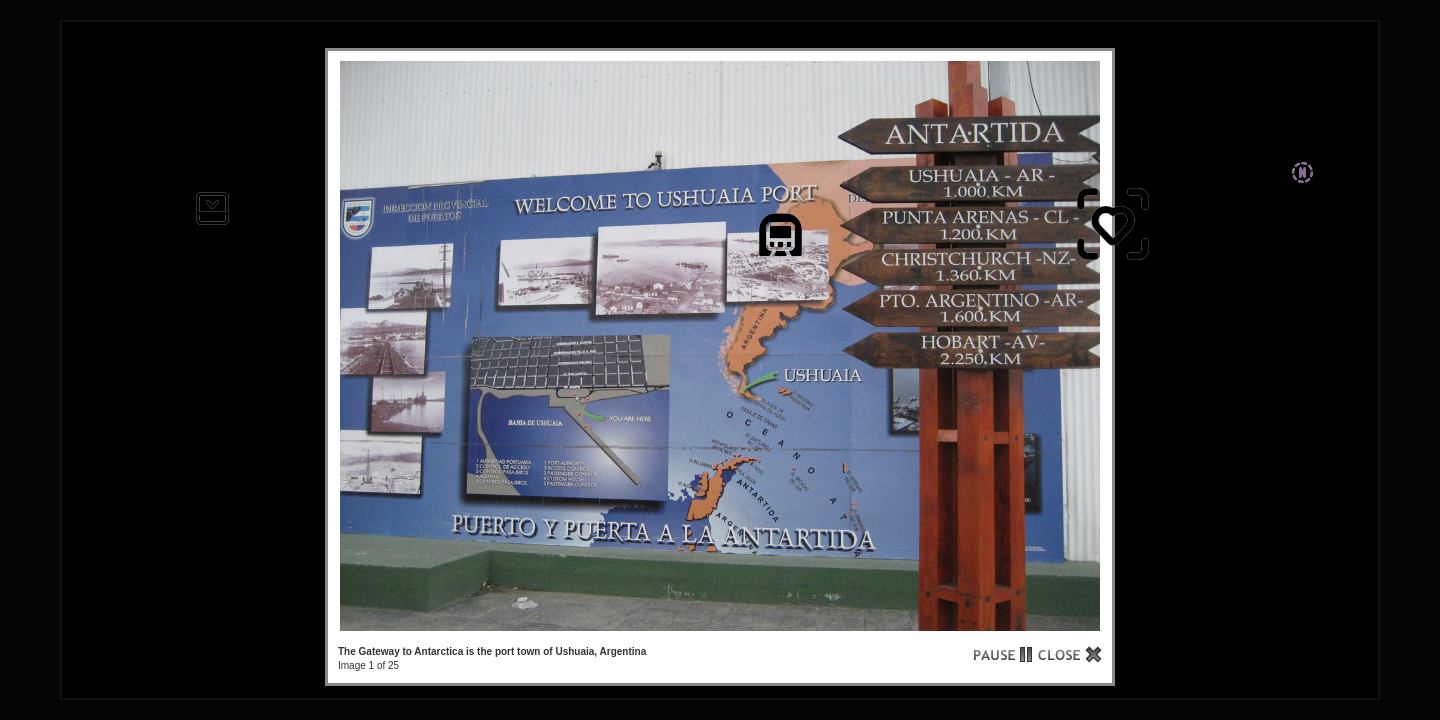 Image resolution: width=1440 pixels, height=720 pixels. I want to click on scan or detect health vitals, so click(1113, 224).